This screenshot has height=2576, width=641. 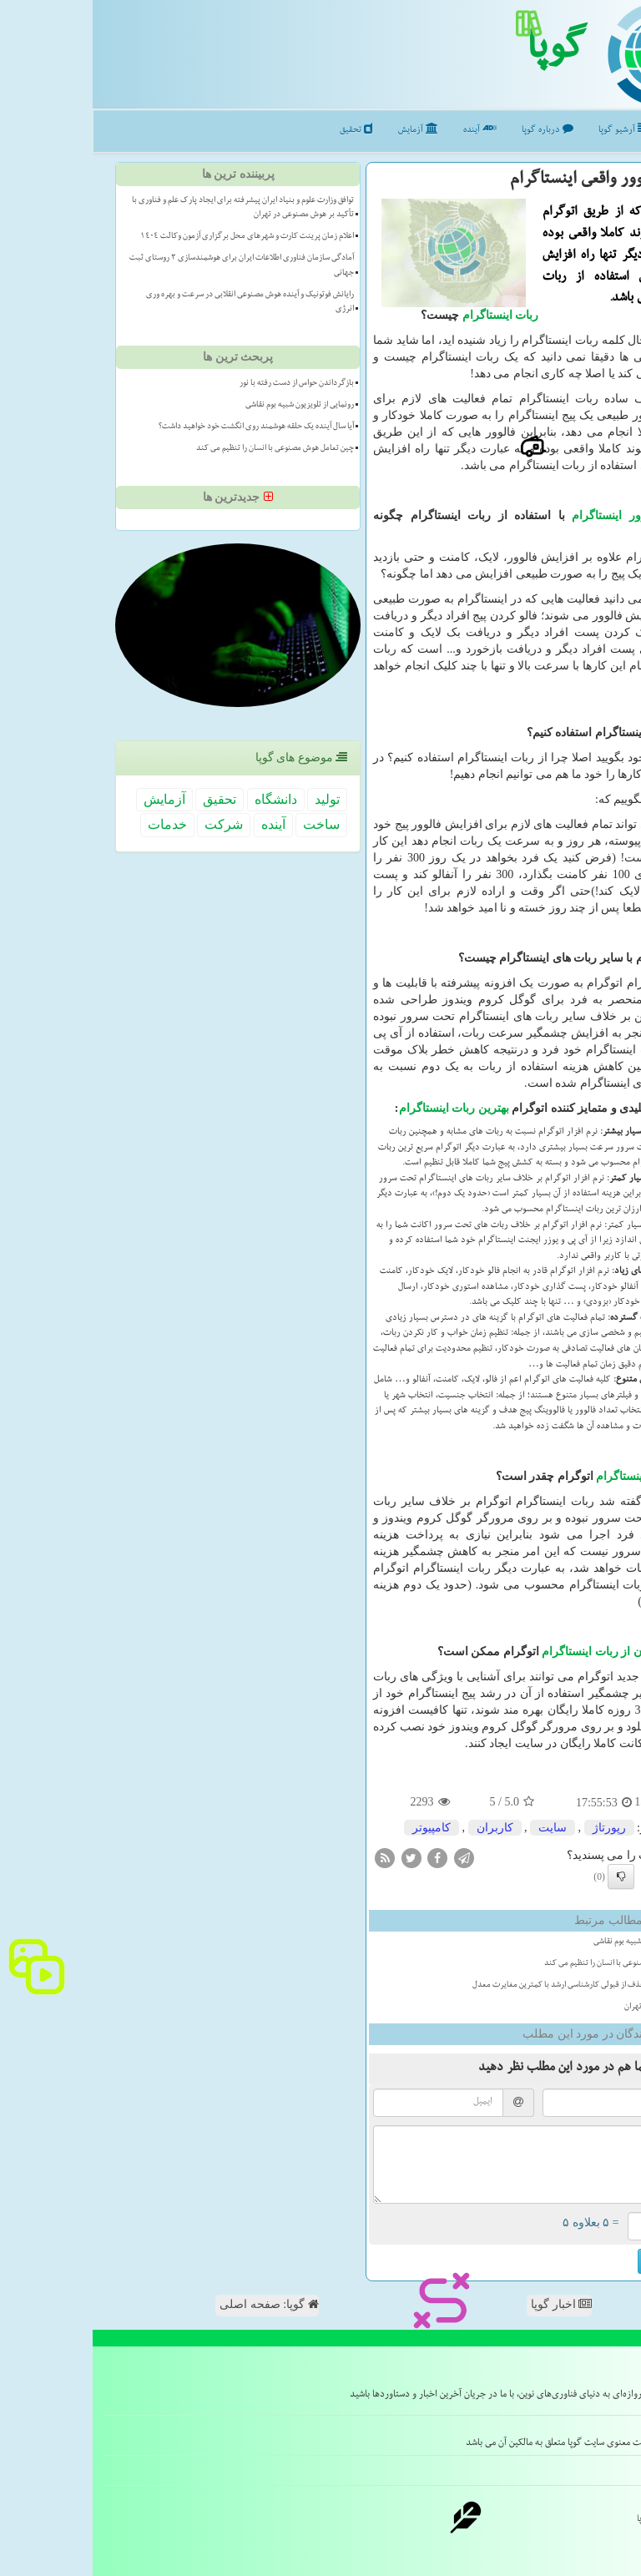 What do you see at coordinates (37, 1967) in the screenshot?
I see `toggle between photo and video mode` at bounding box center [37, 1967].